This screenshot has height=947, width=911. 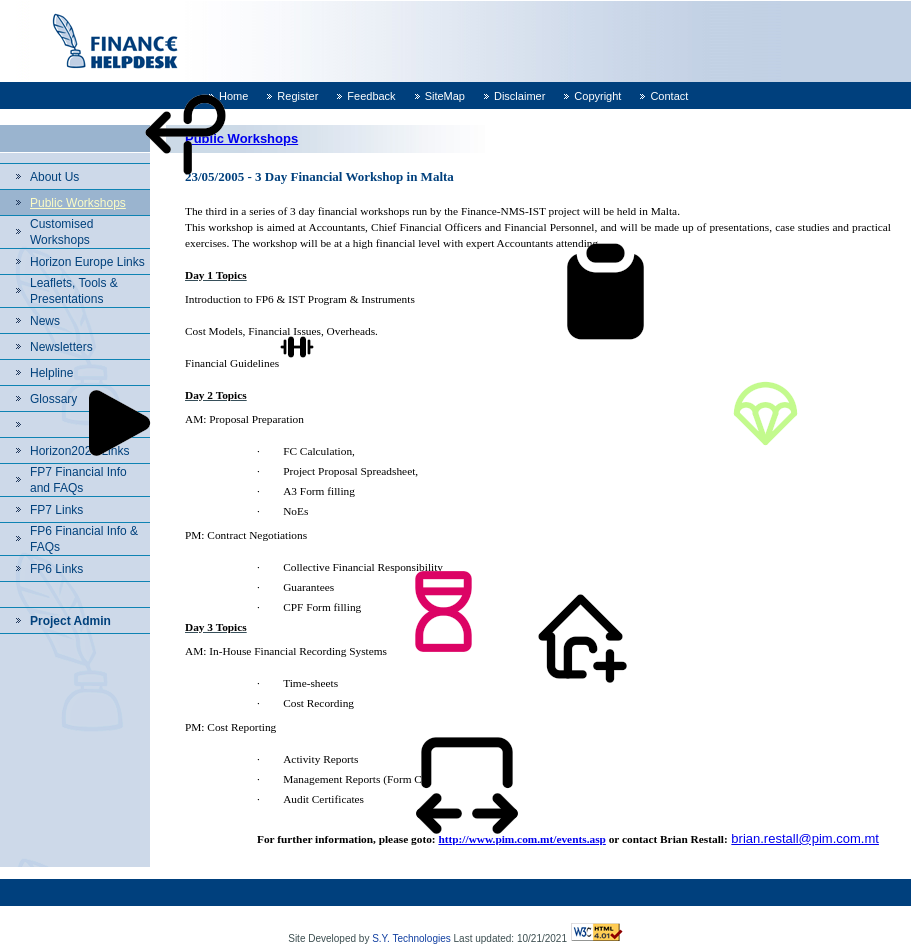 What do you see at coordinates (297, 347) in the screenshot?
I see `access workout or fitness features` at bounding box center [297, 347].